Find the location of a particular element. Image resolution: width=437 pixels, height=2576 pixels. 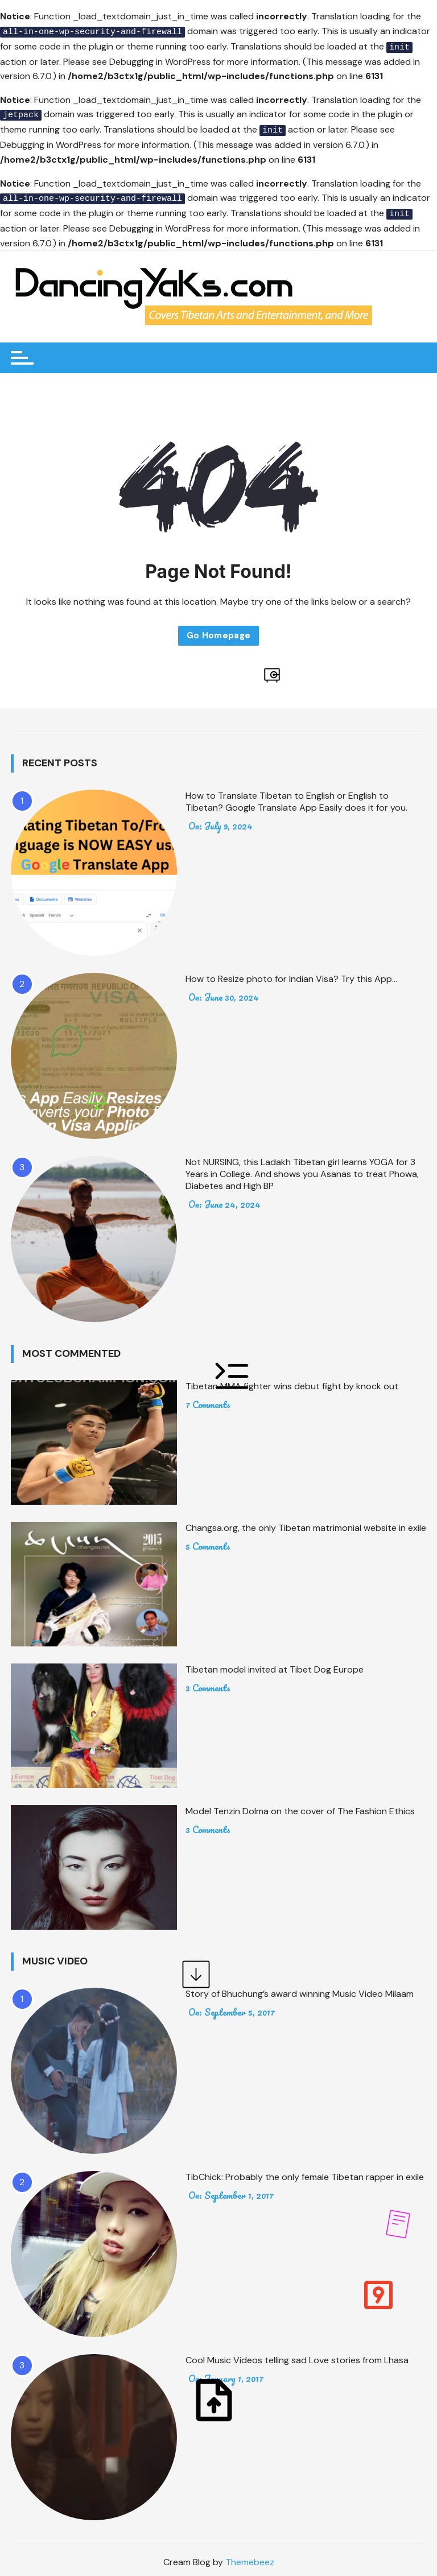

select the number nine is located at coordinates (378, 2295).